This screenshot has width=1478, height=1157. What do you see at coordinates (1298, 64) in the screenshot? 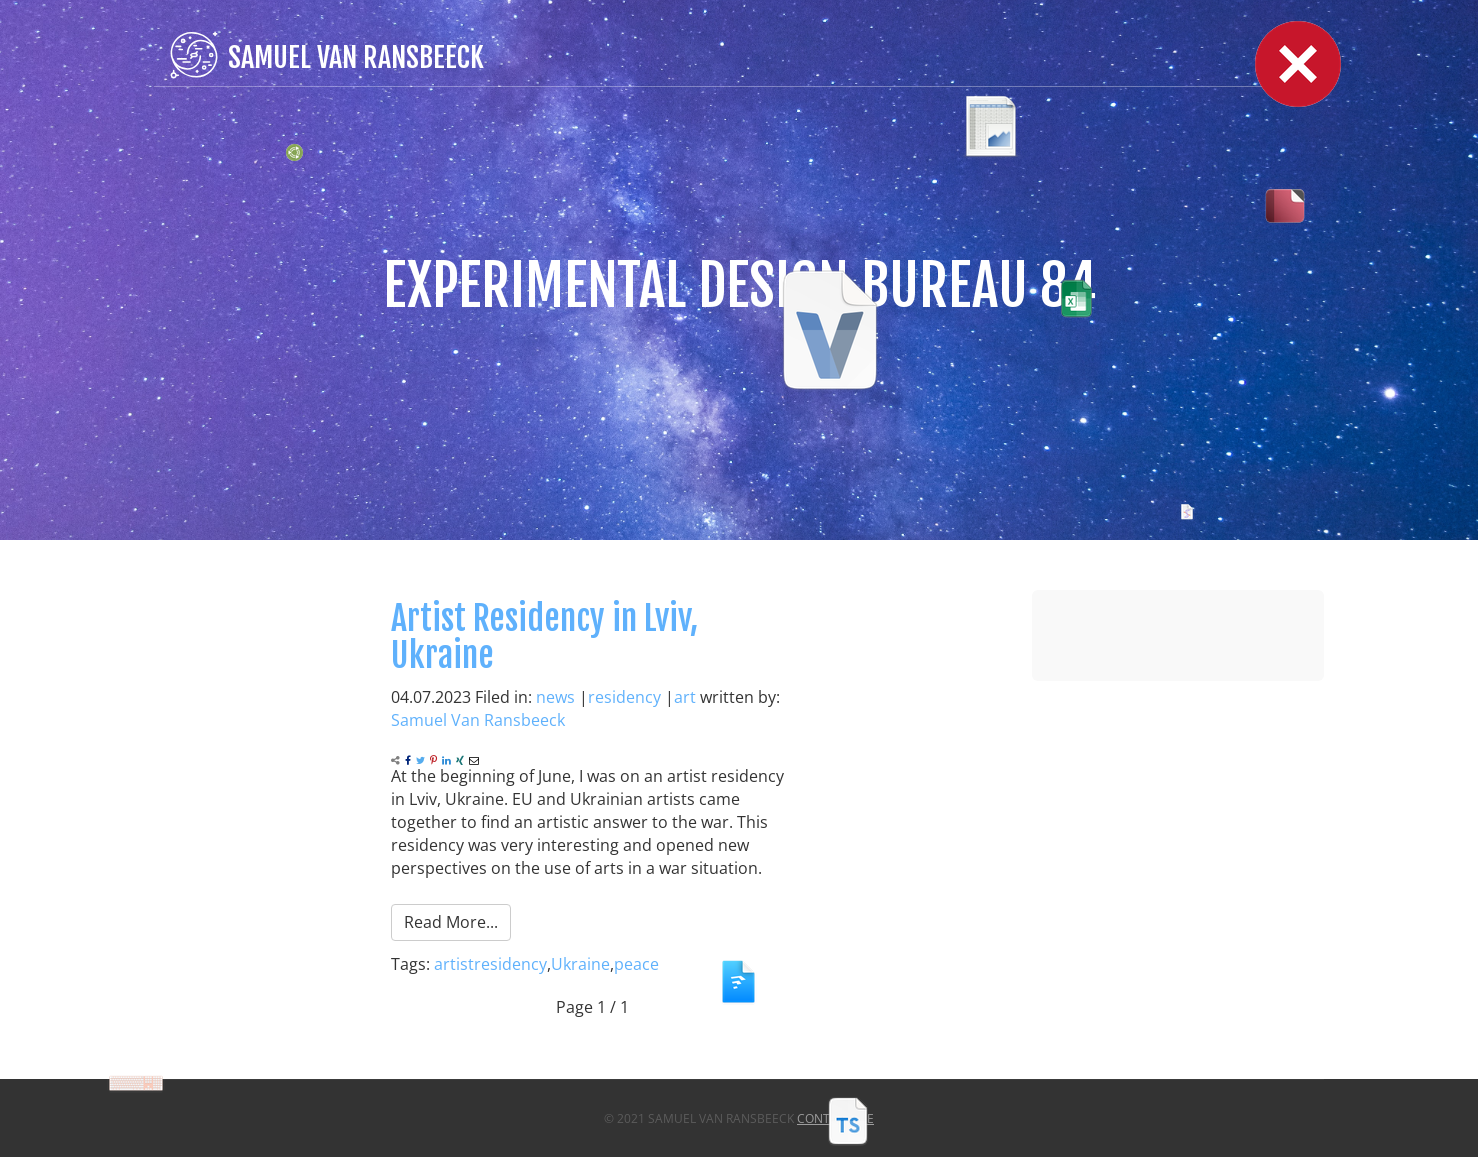
I see `stop or cancel the current action` at bounding box center [1298, 64].